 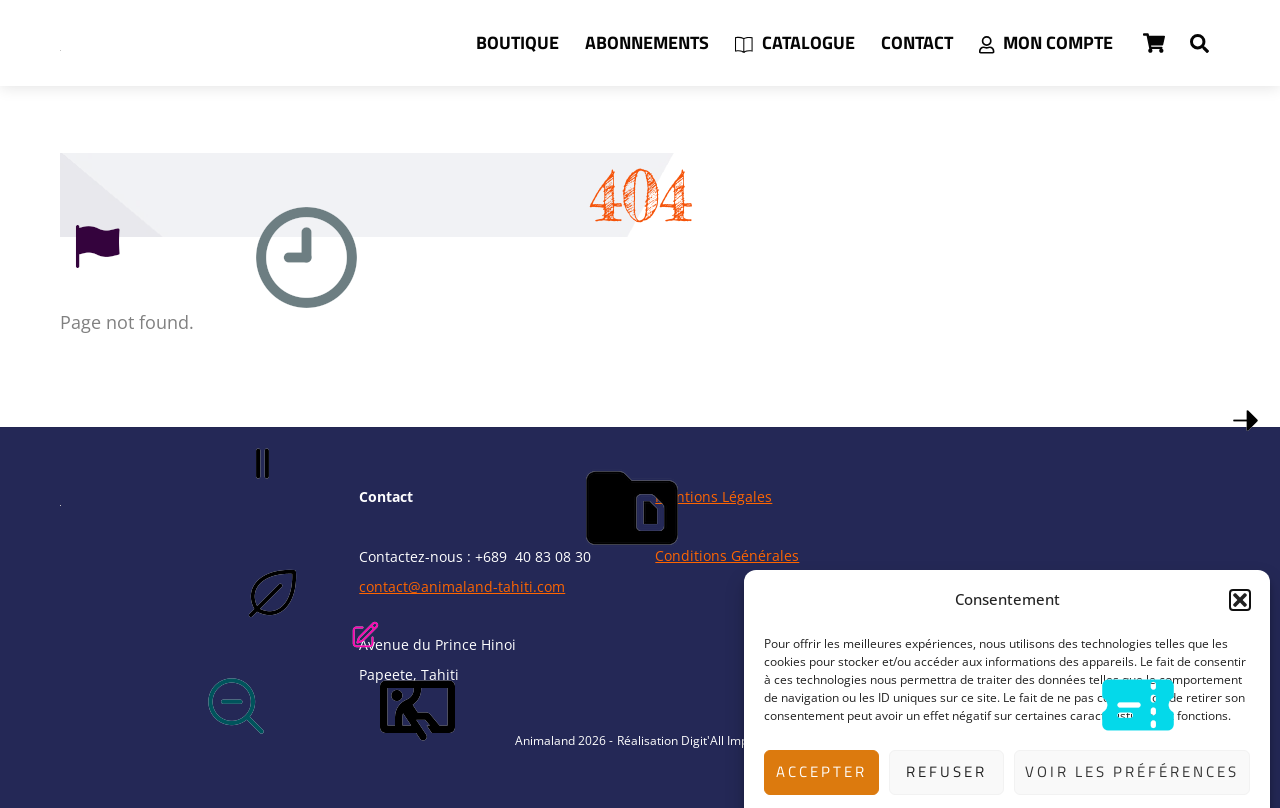 What do you see at coordinates (1245, 420) in the screenshot?
I see `navigate to the next item or screen` at bounding box center [1245, 420].